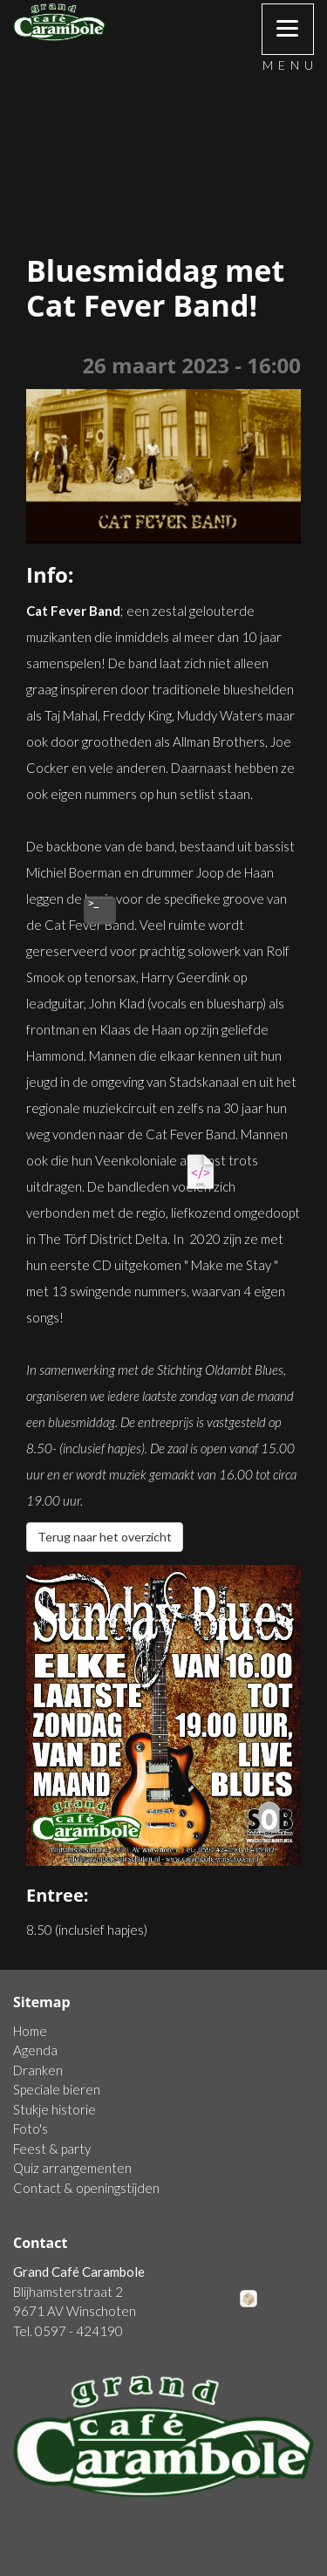 This screenshot has height=2576, width=327. I want to click on an XML document file, so click(201, 1172).